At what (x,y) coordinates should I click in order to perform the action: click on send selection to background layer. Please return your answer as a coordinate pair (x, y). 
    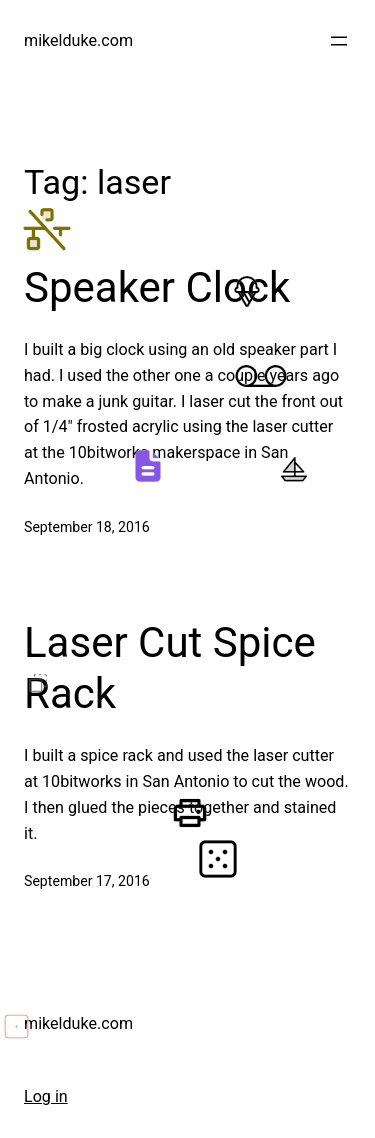
    Looking at the image, I should click on (38, 683).